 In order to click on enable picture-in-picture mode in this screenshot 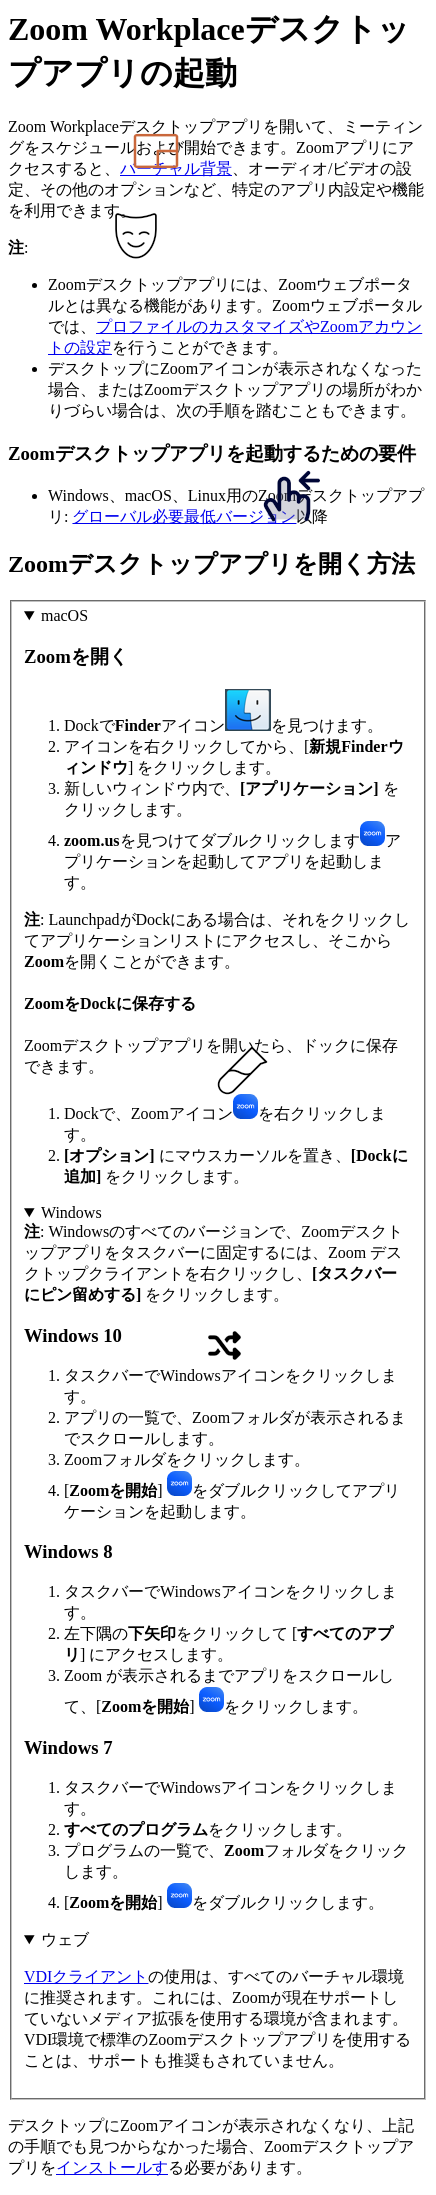, I will do `click(156, 151)`.